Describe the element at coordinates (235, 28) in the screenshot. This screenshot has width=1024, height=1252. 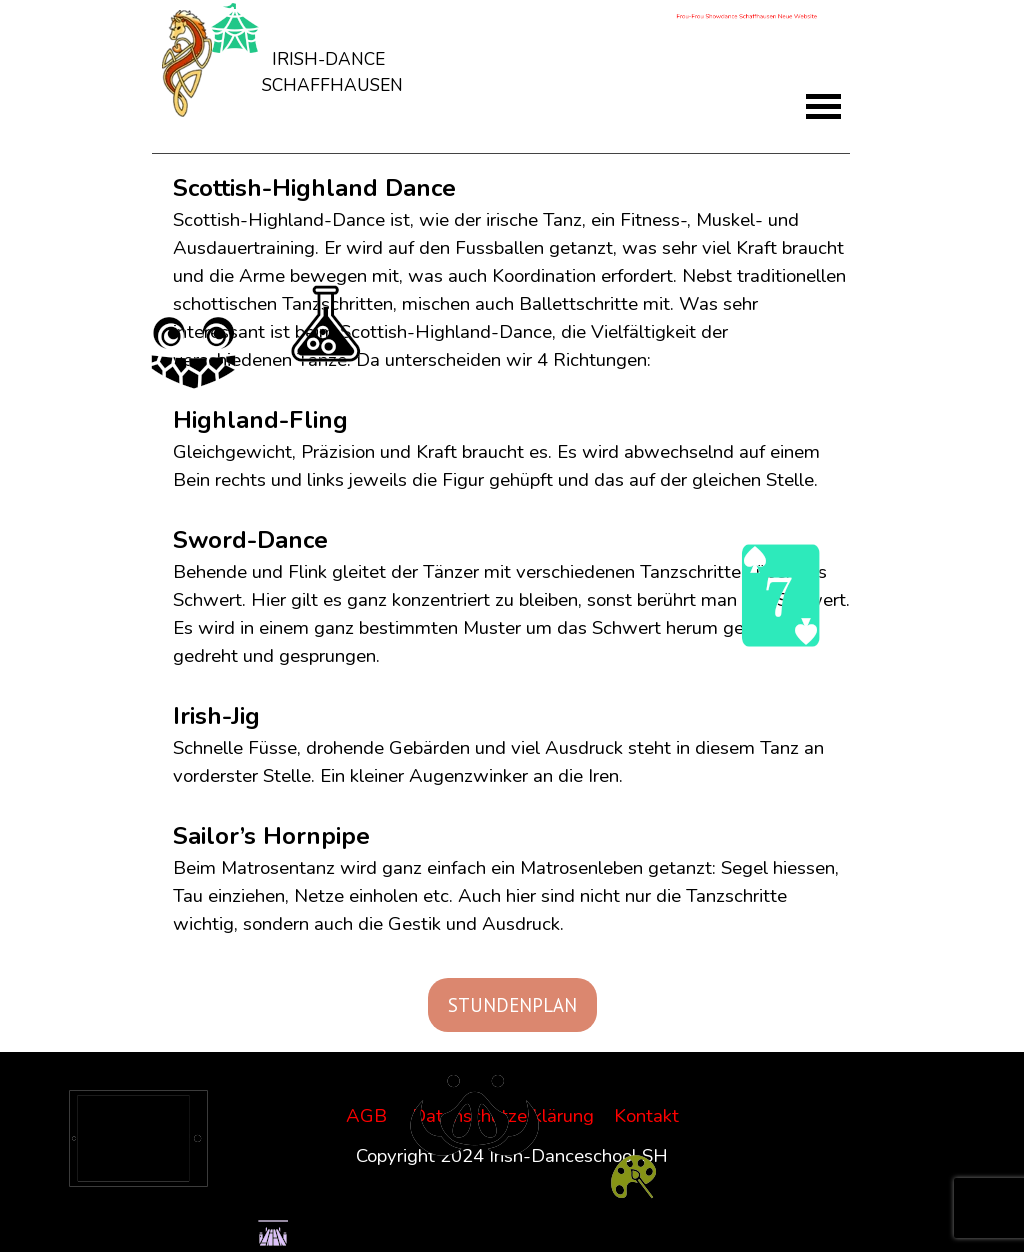
I see `access medieval or festival-themed game content` at that location.